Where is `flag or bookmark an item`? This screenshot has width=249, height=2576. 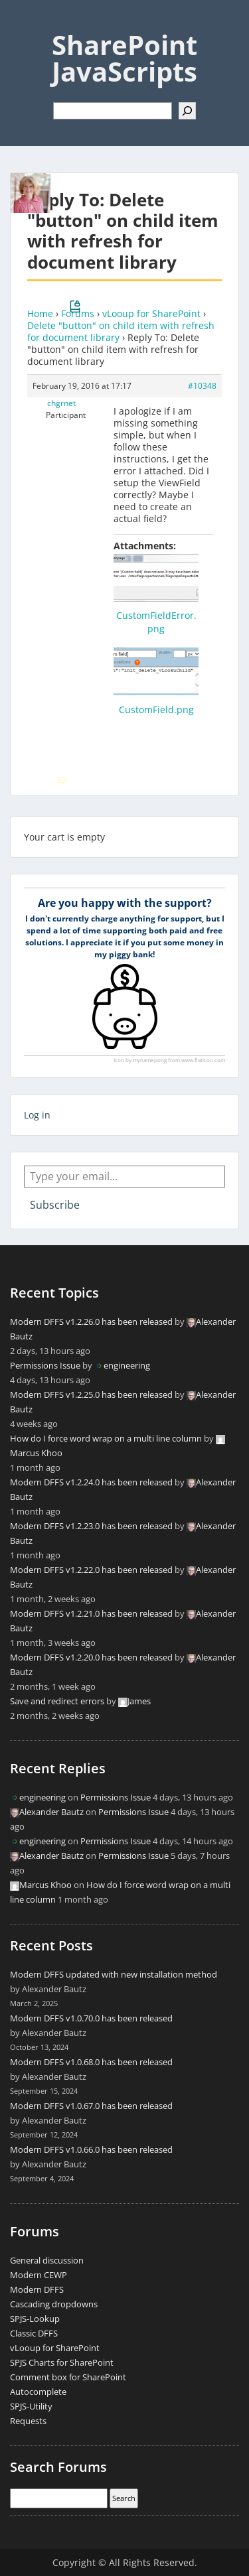
flag or bookmark an item is located at coordinates (61, 781).